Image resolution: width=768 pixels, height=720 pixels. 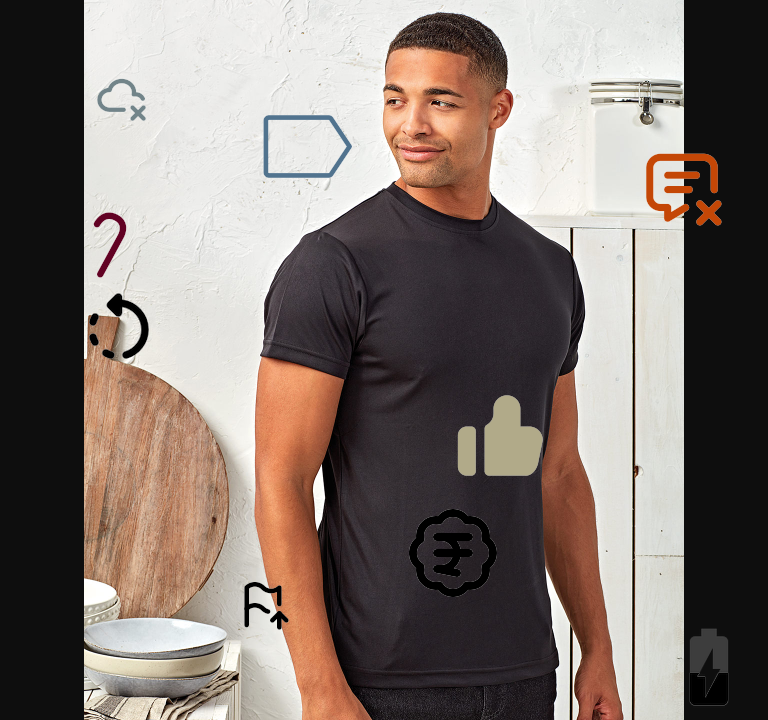 What do you see at coordinates (110, 245) in the screenshot?
I see `accessibility support or mobility assistance` at bounding box center [110, 245].